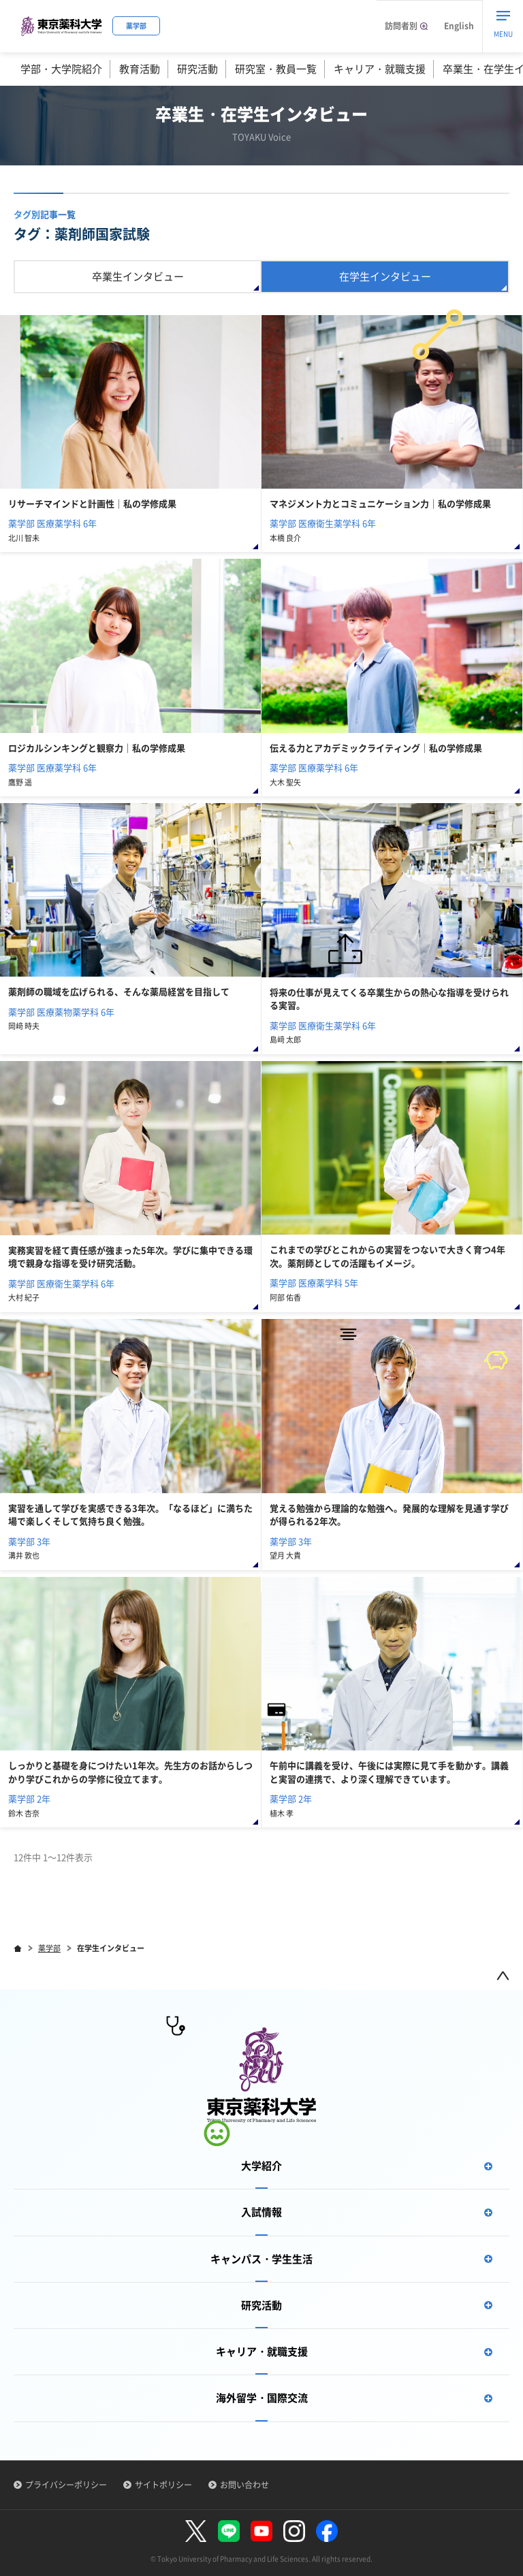  Describe the element at coordinates (174, 2025) in the screenshot. I see `access health or medical features` at that location.